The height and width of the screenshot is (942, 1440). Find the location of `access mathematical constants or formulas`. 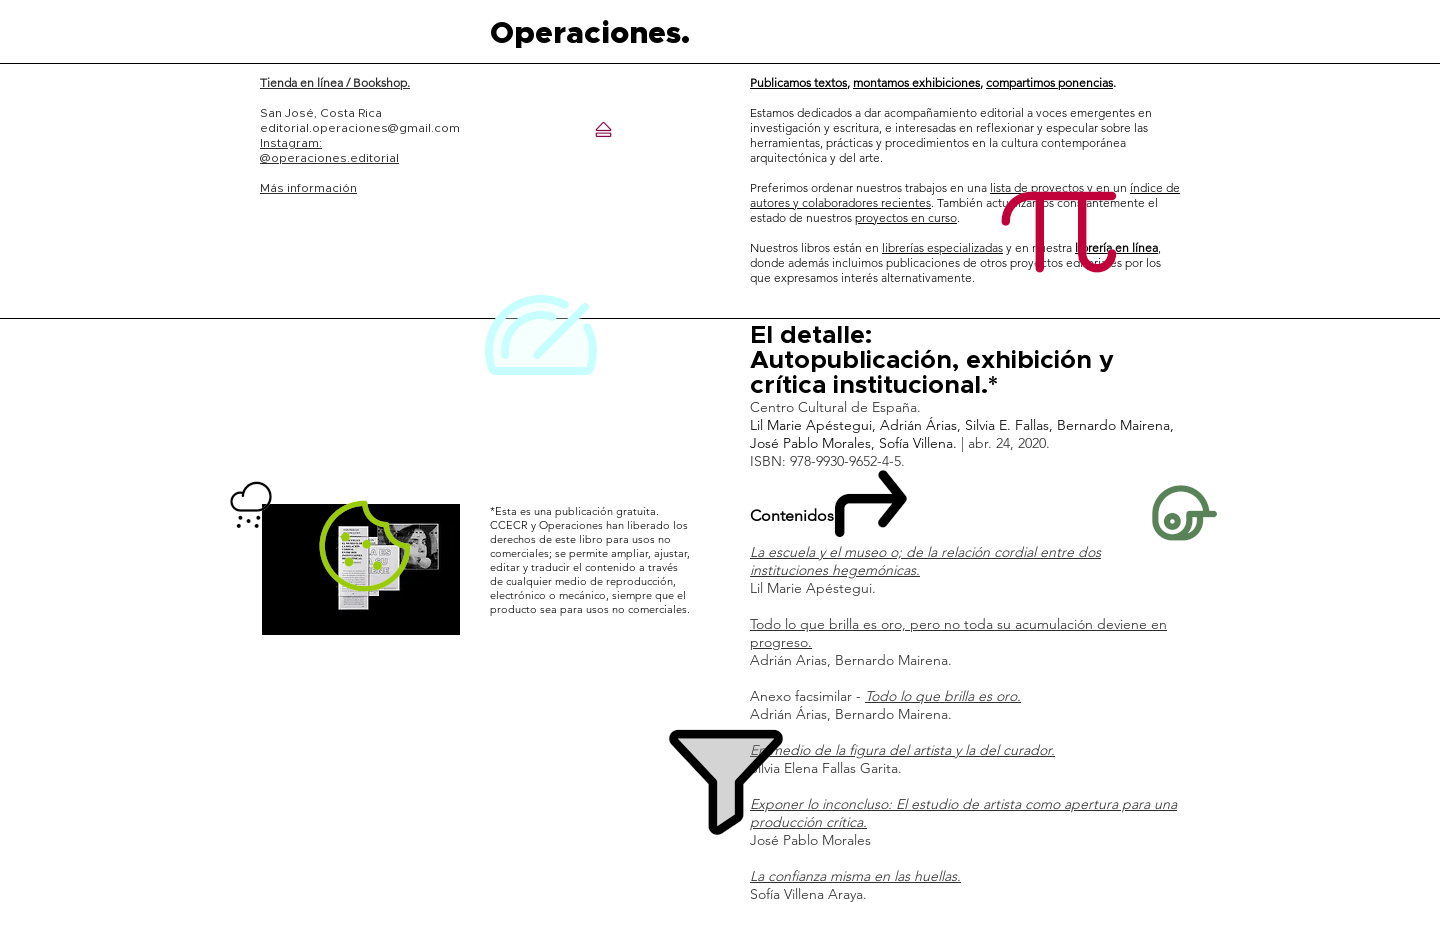

access mathematical constants or formulas is located at coordinates (1061, 230).